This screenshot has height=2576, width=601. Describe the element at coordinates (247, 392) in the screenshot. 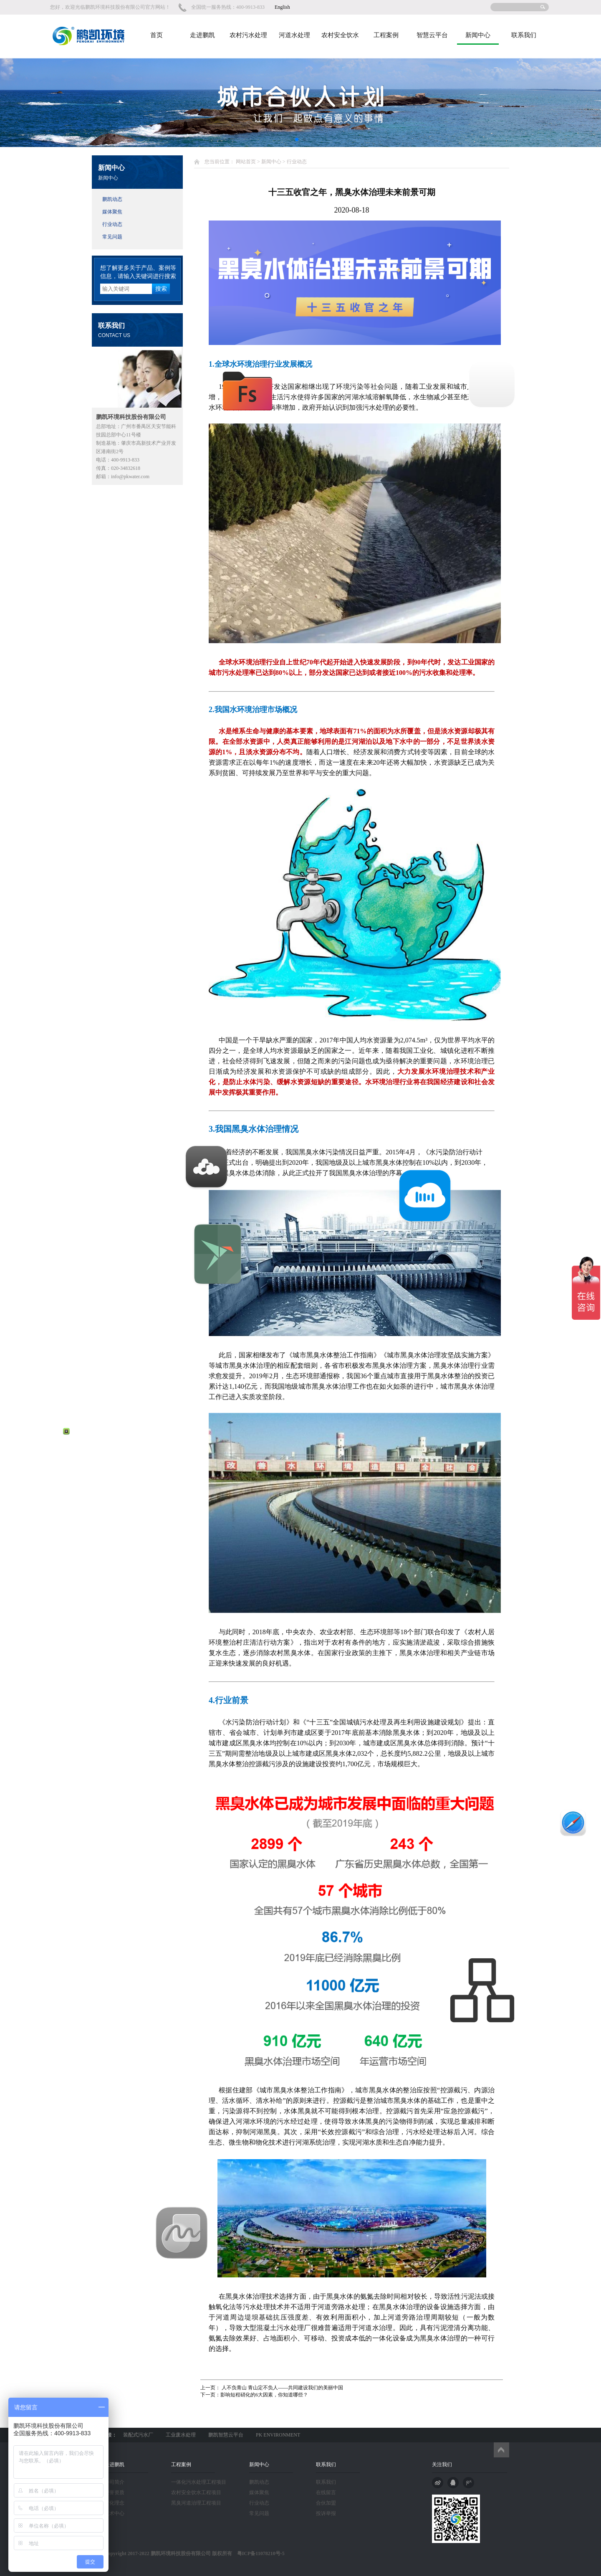

I see `open adobe fuse project folder` at that location.